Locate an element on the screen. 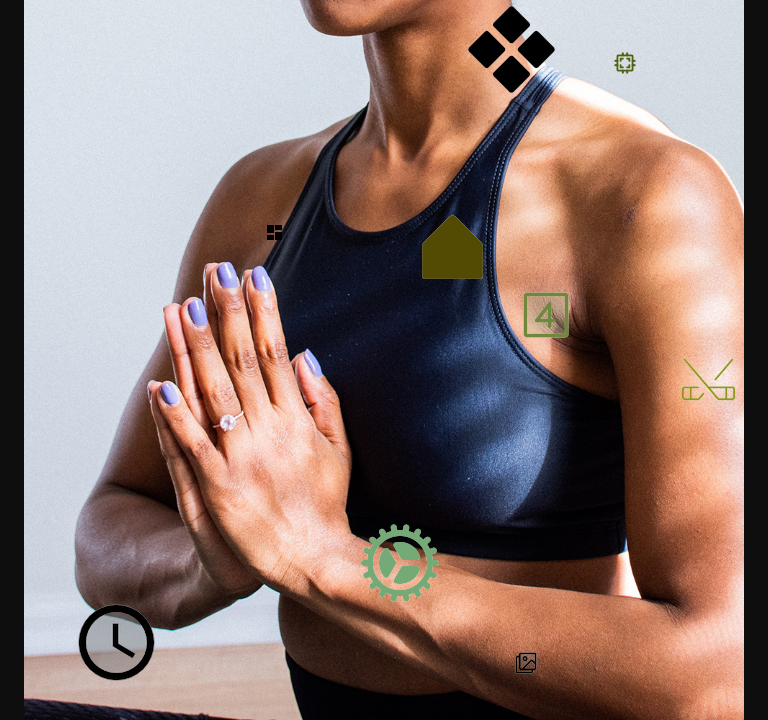 This screenshot has width=768, height=720. select or input the number four is located at coordinates (546, 315).